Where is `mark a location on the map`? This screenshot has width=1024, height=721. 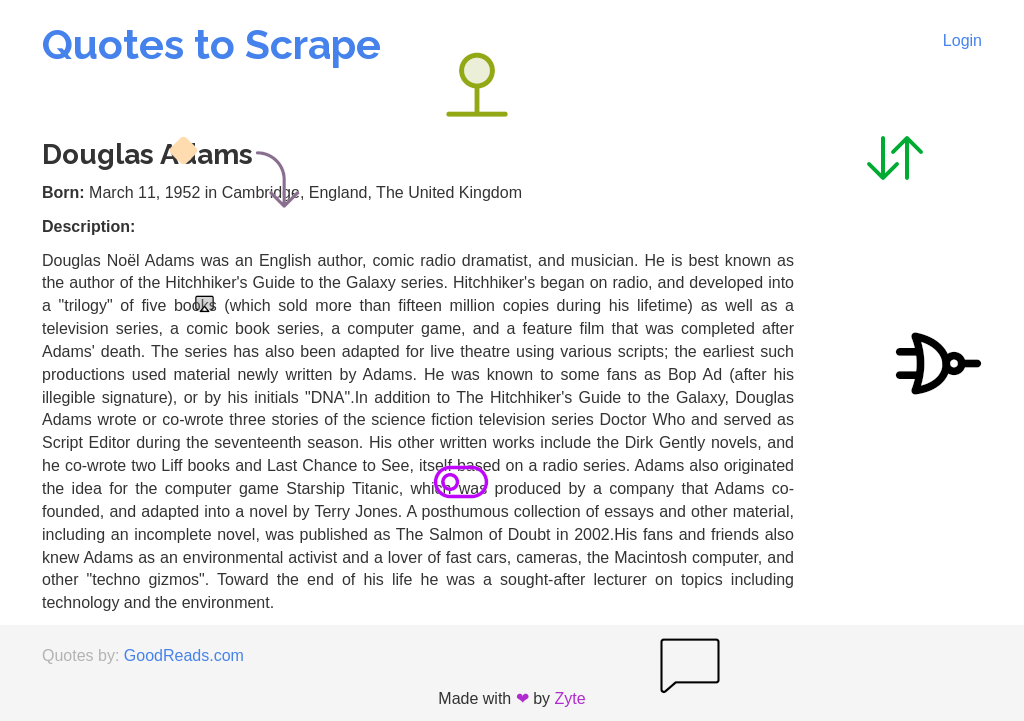
mark a location on the map is located at coordinates (477, 86).